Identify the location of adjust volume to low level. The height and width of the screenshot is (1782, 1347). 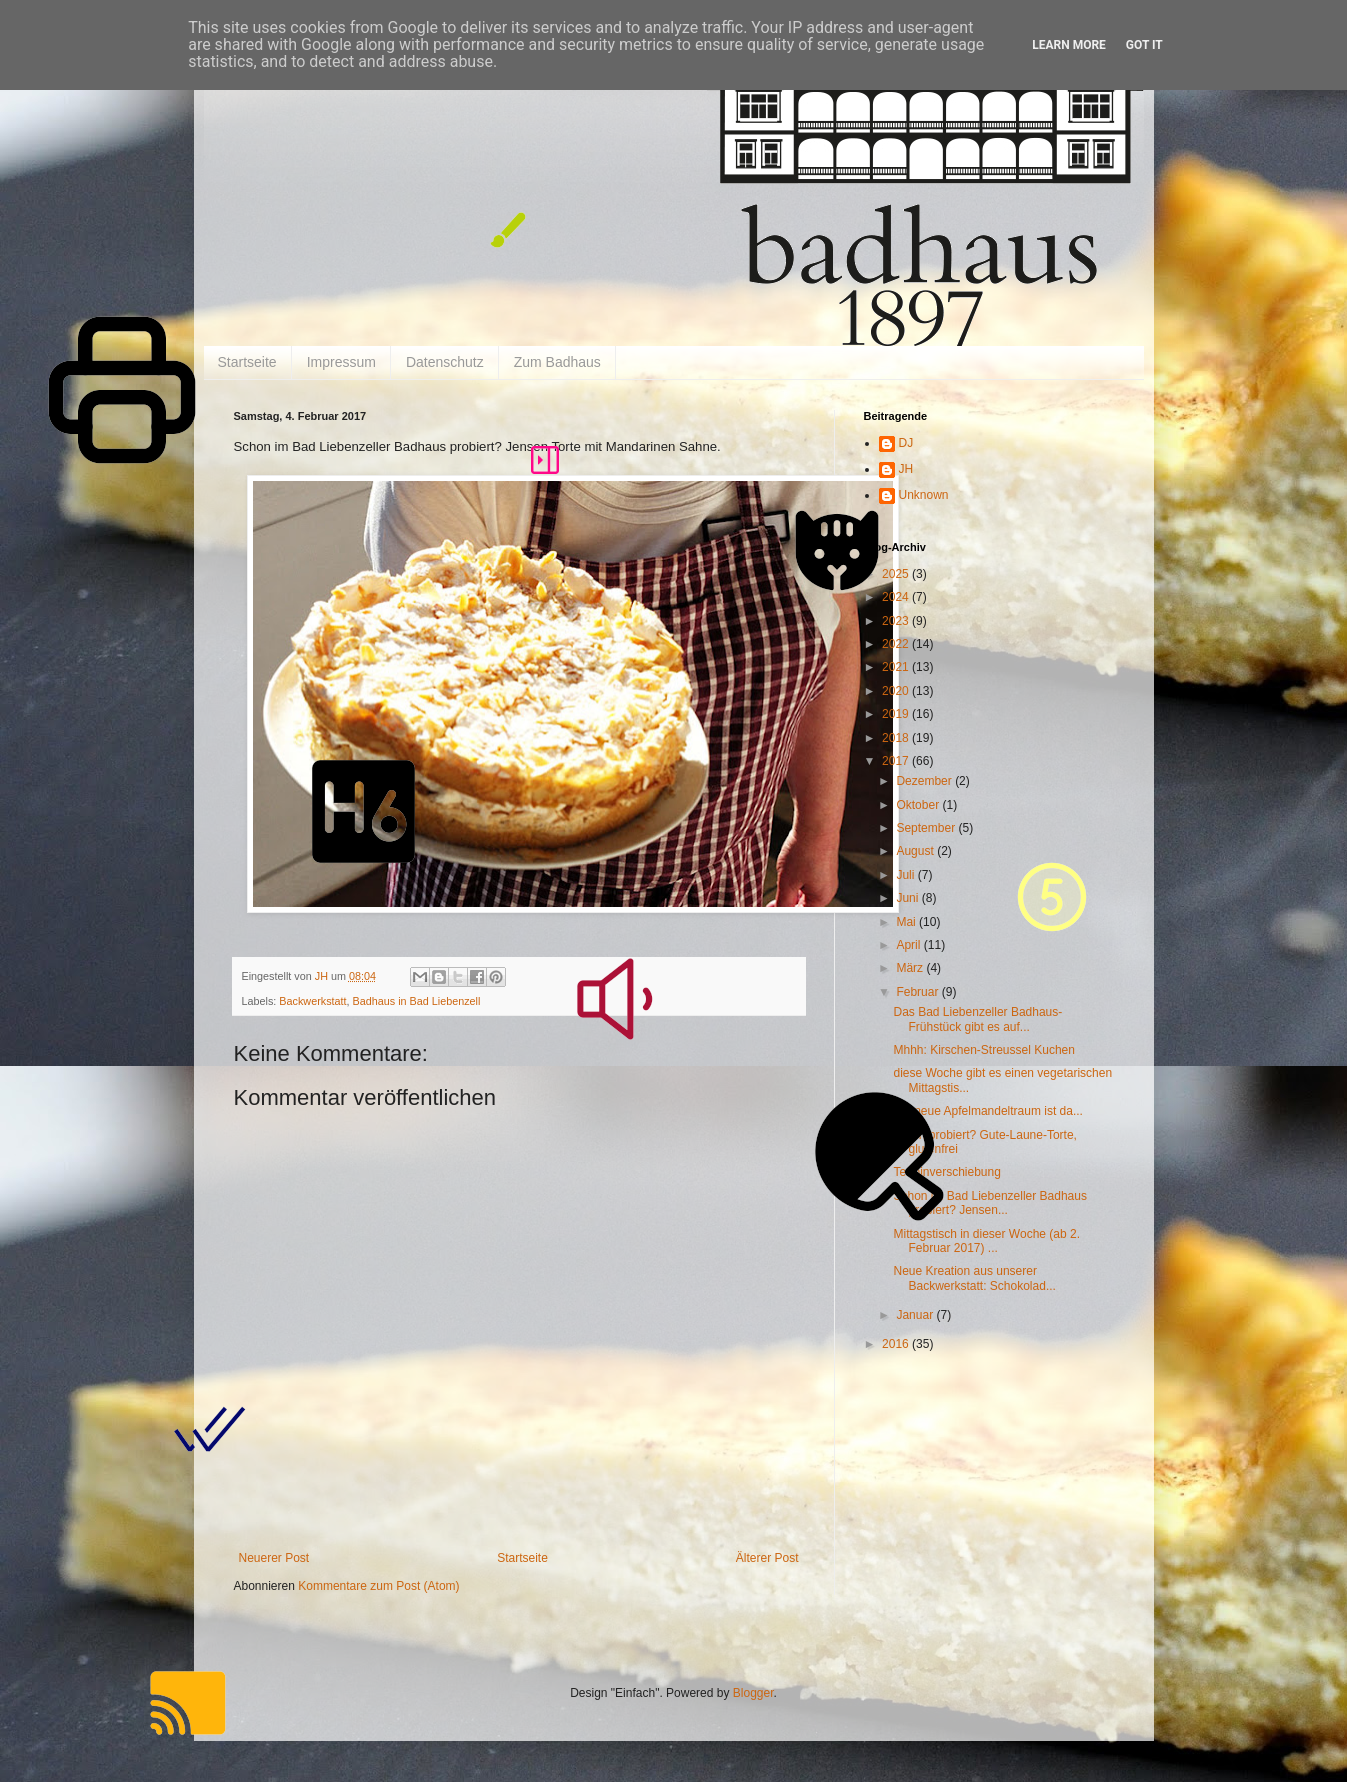
(621, 999).